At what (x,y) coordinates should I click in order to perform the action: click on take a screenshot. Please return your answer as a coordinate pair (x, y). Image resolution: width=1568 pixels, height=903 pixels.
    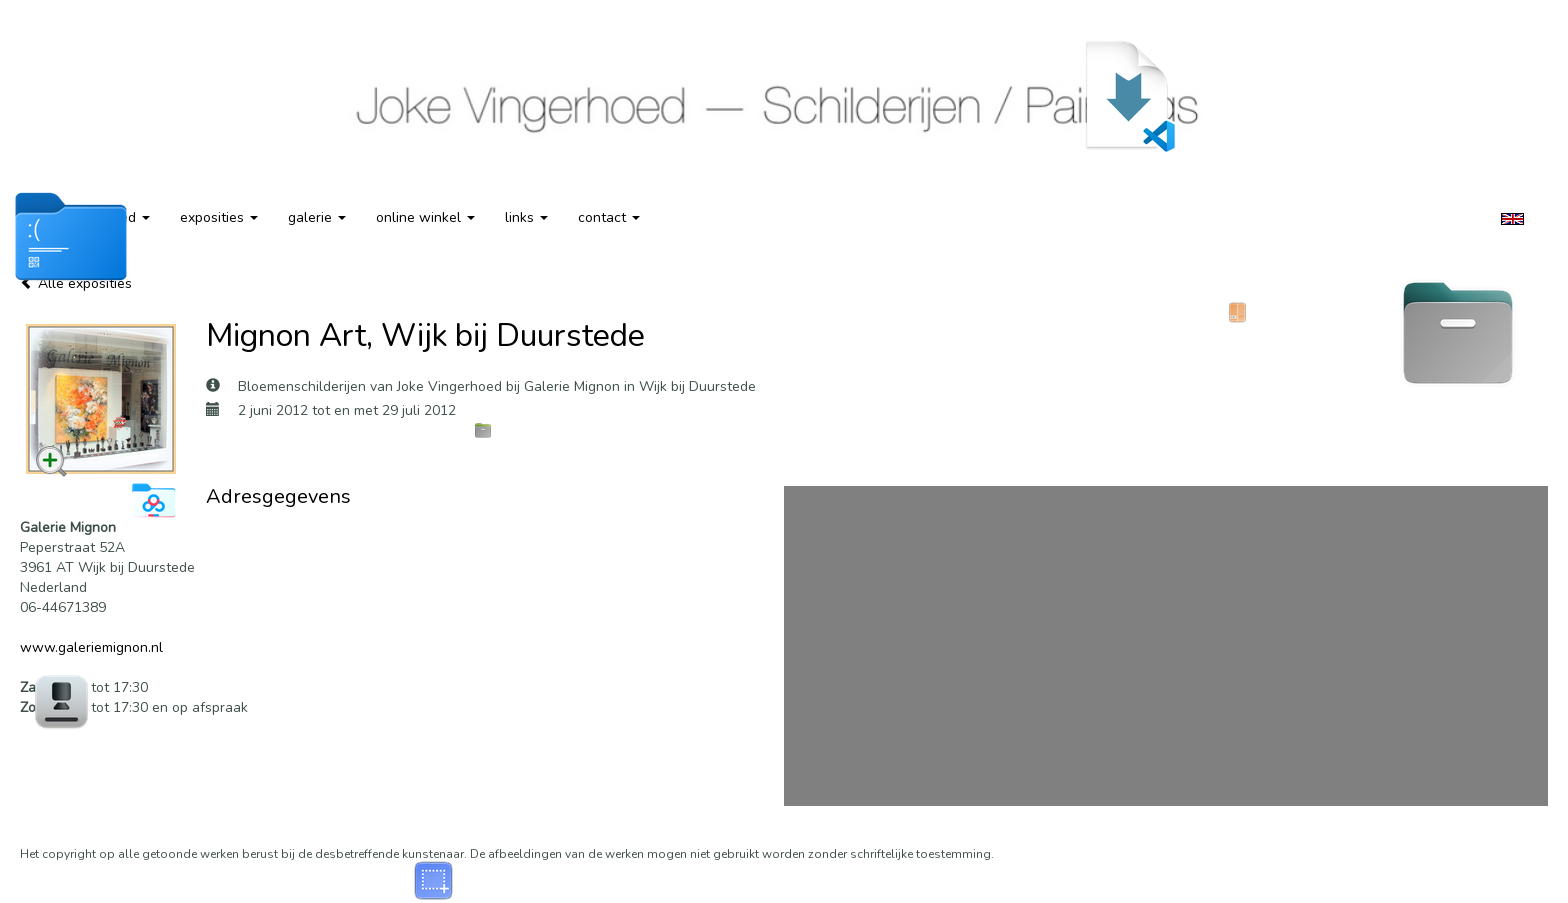
    Looking at the image, I should click on (433, 880).